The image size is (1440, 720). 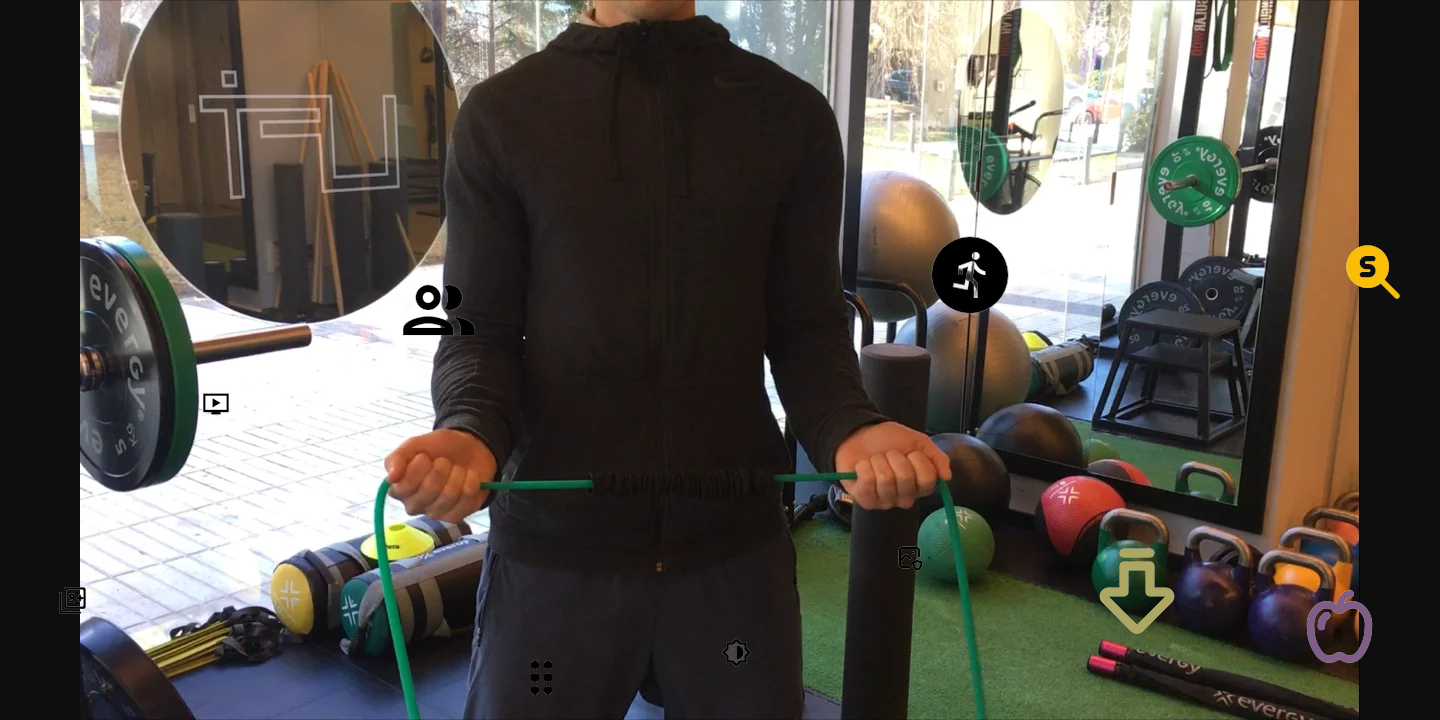 I want to click on view group members, so click(x=439, y=310).